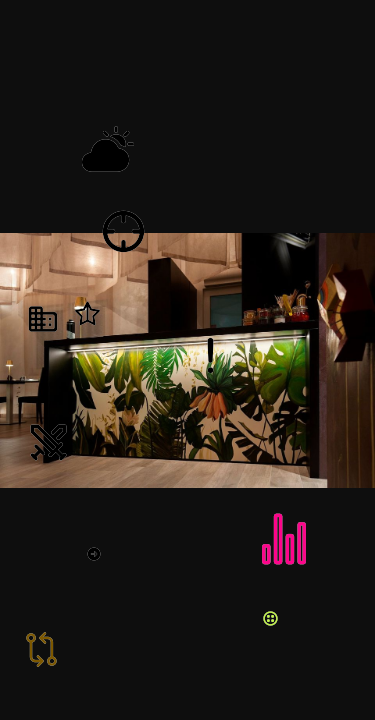 This screenshot has height=720, width=375. What do you see at coordinates (108, 149) in the screenshot?
I see `indicates partly cloudy weather conditions` at bounding box center [108, 149].